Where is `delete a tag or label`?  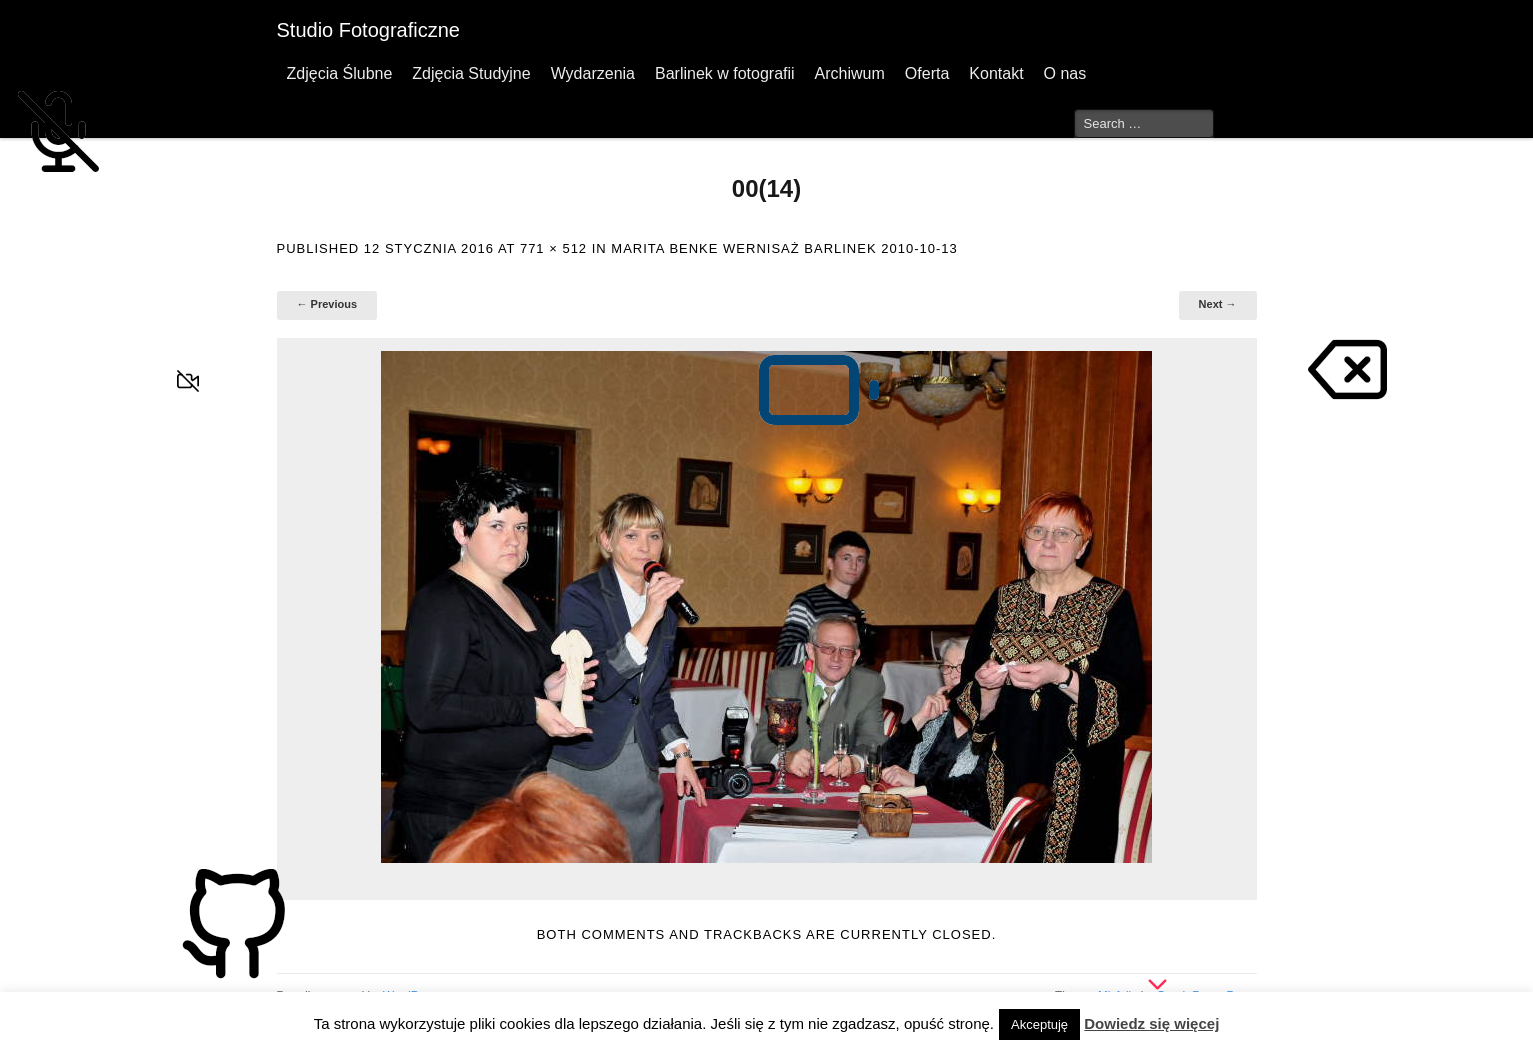 delete a tag or label is located at coordinates (1347, 369).